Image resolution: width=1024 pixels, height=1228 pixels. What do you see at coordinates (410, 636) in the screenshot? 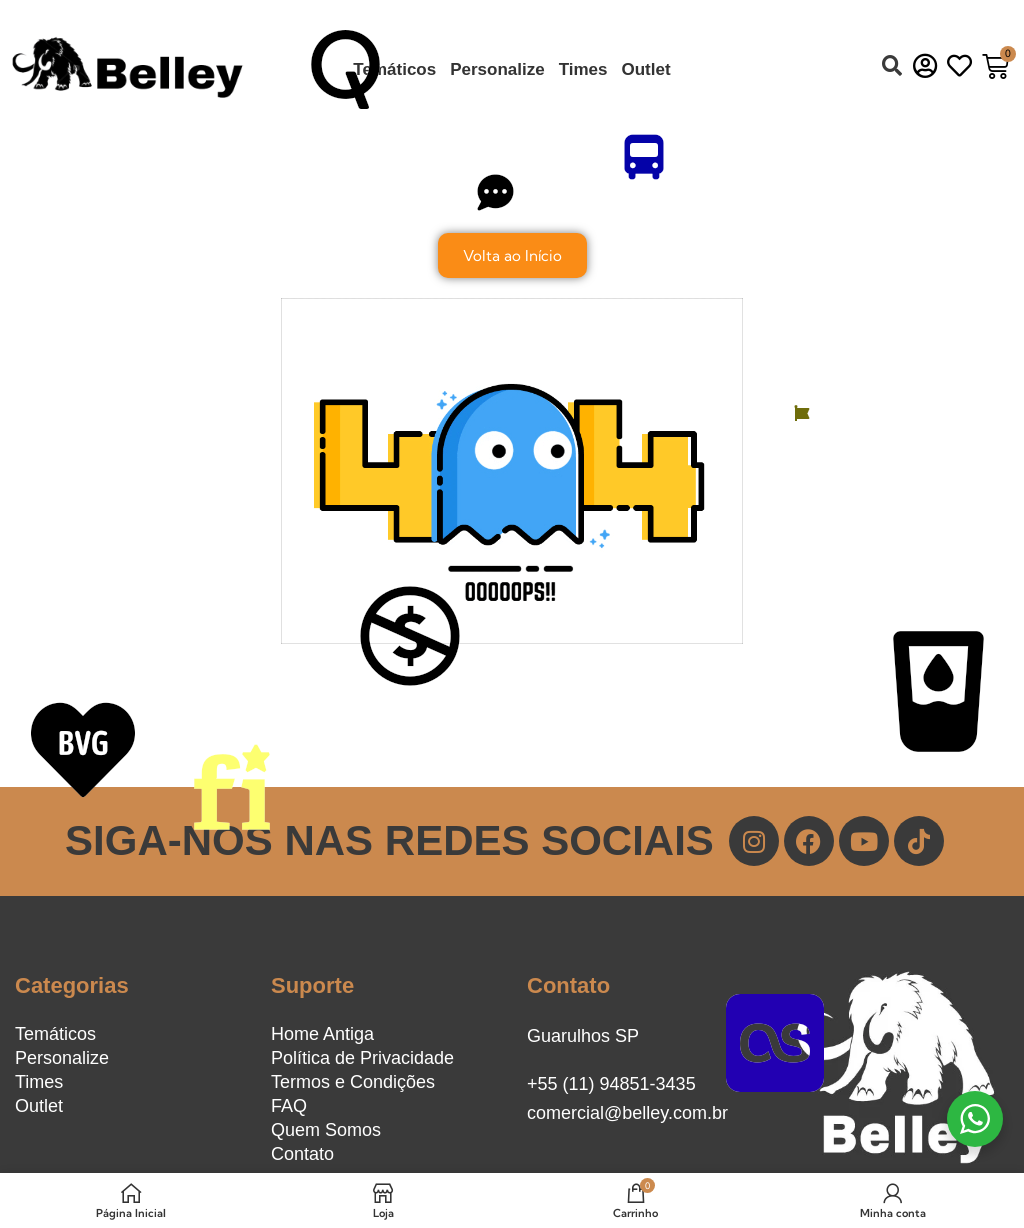
I see `indicates non-commercial license restrictions` at bounding box center [410, 636].